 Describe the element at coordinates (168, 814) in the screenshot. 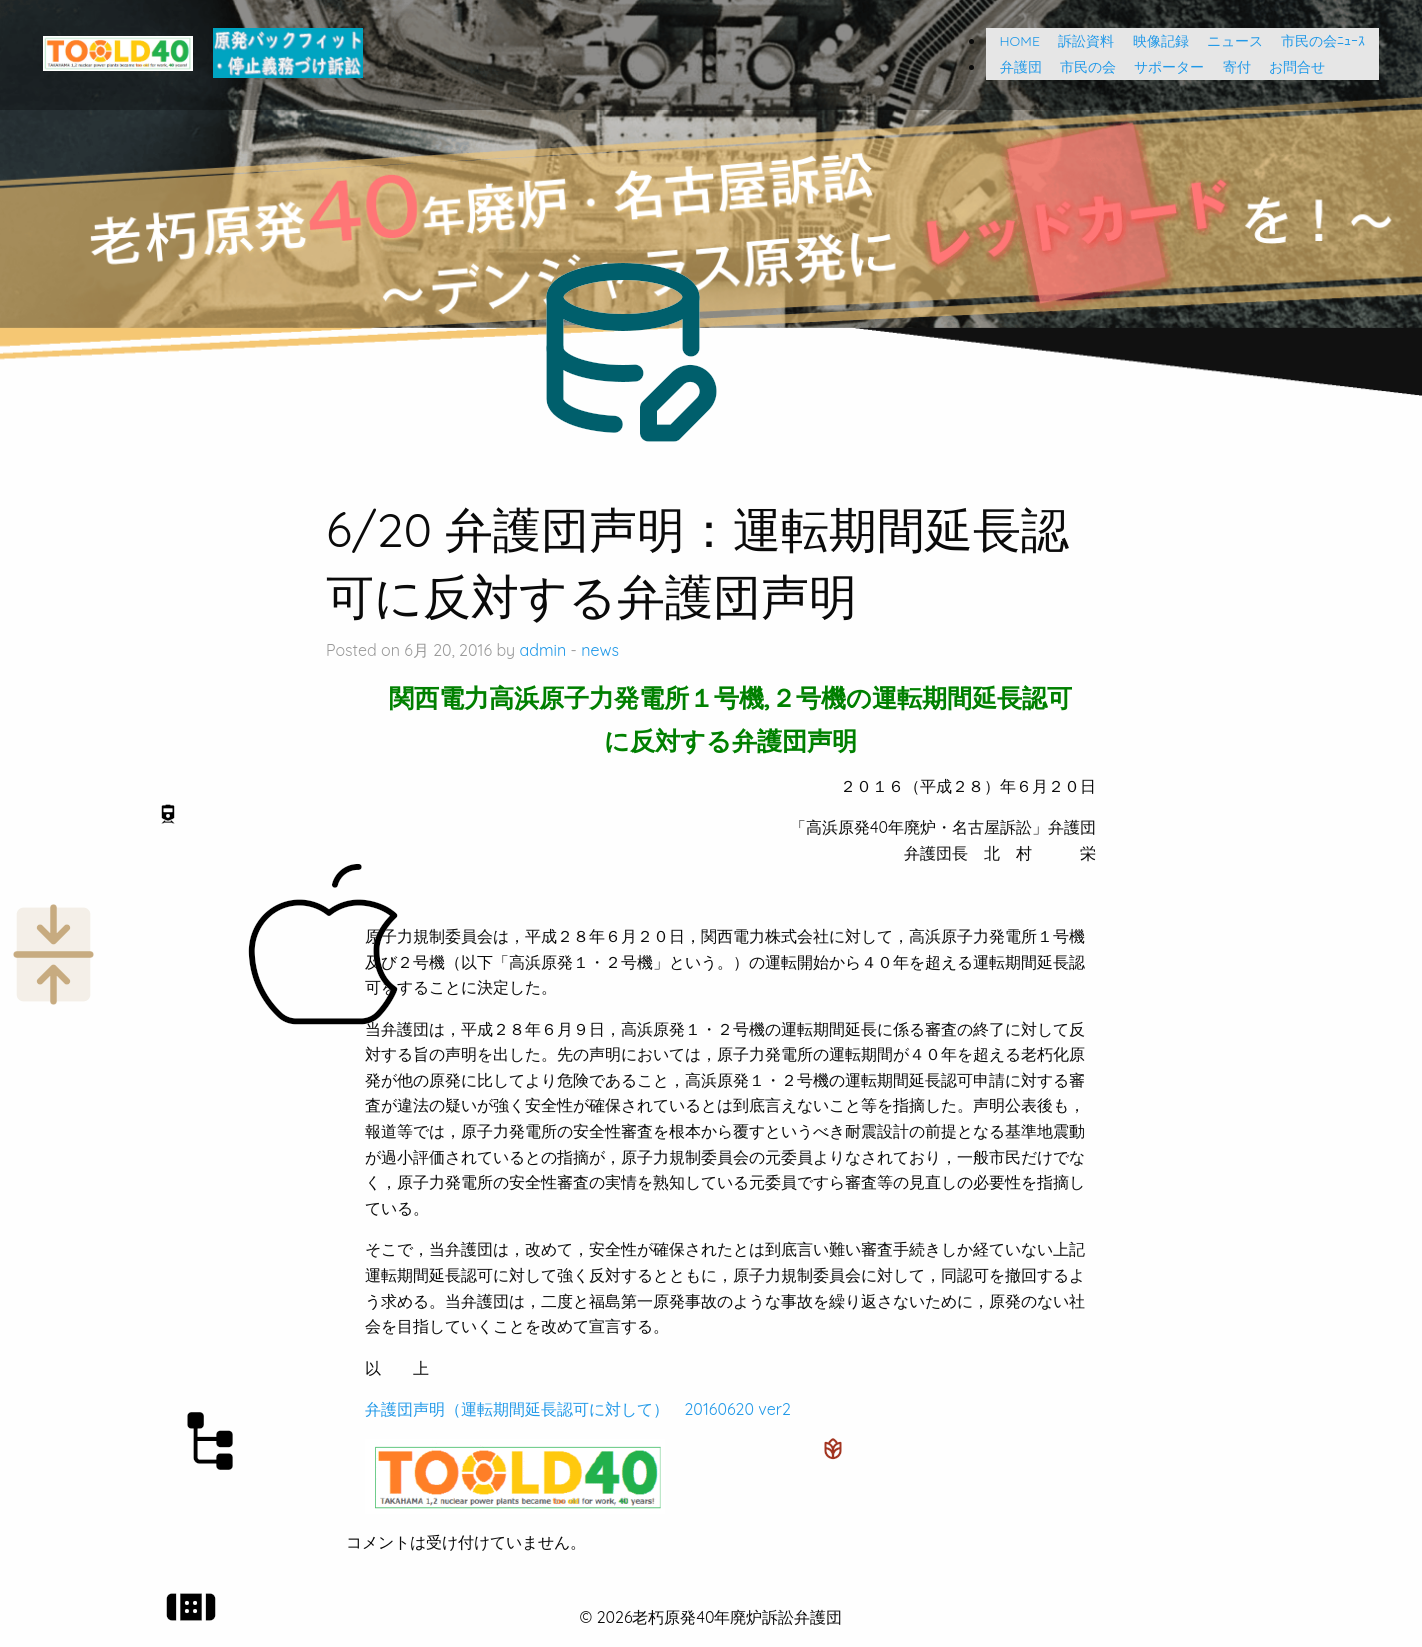

I see `view train schedules or rail services` at that location.